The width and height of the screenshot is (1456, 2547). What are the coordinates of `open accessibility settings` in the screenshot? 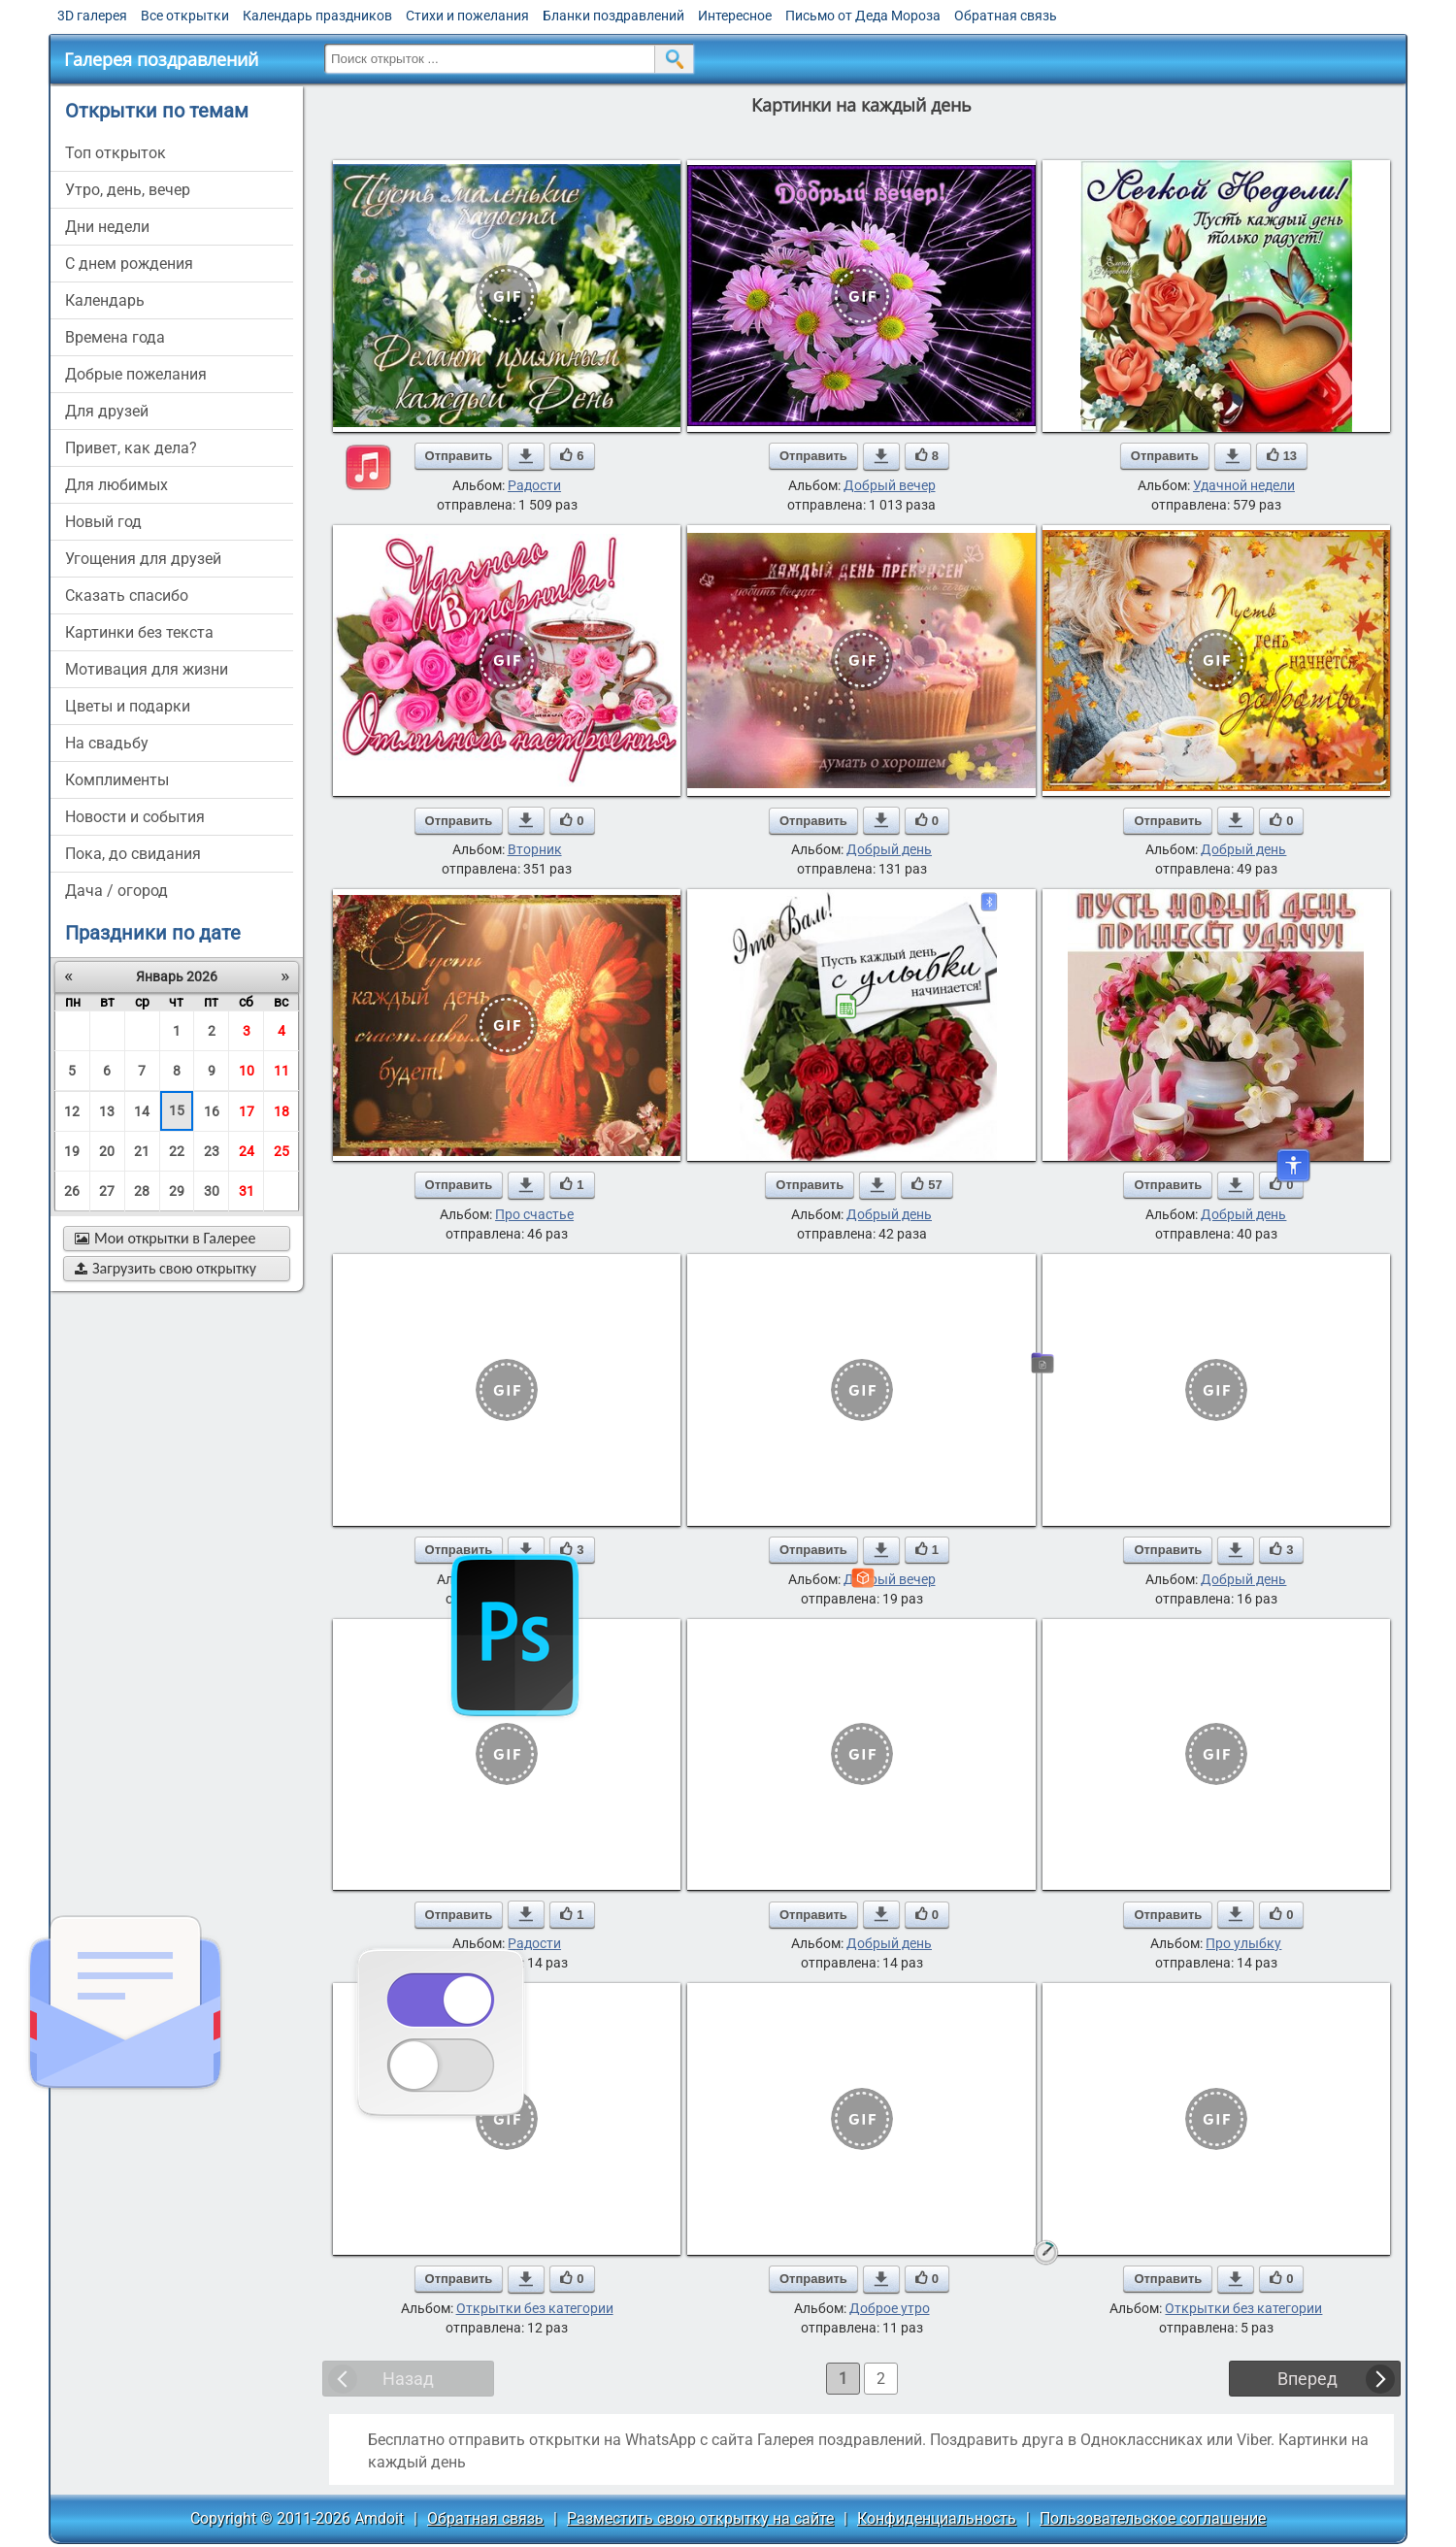 It's located at (1293, 1165).